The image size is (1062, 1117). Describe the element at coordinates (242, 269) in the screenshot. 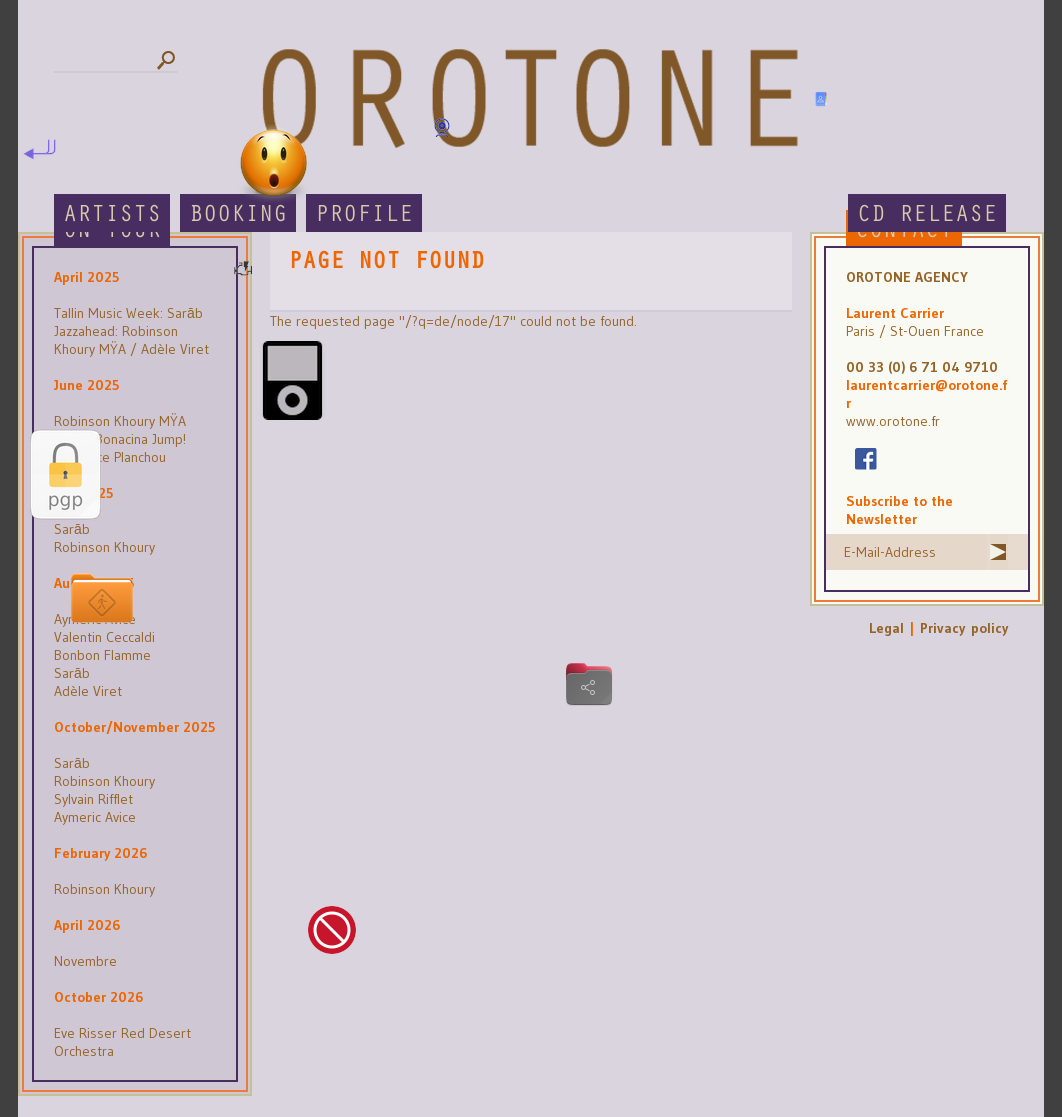

I see `check engine diagnostic alerts` at that location.